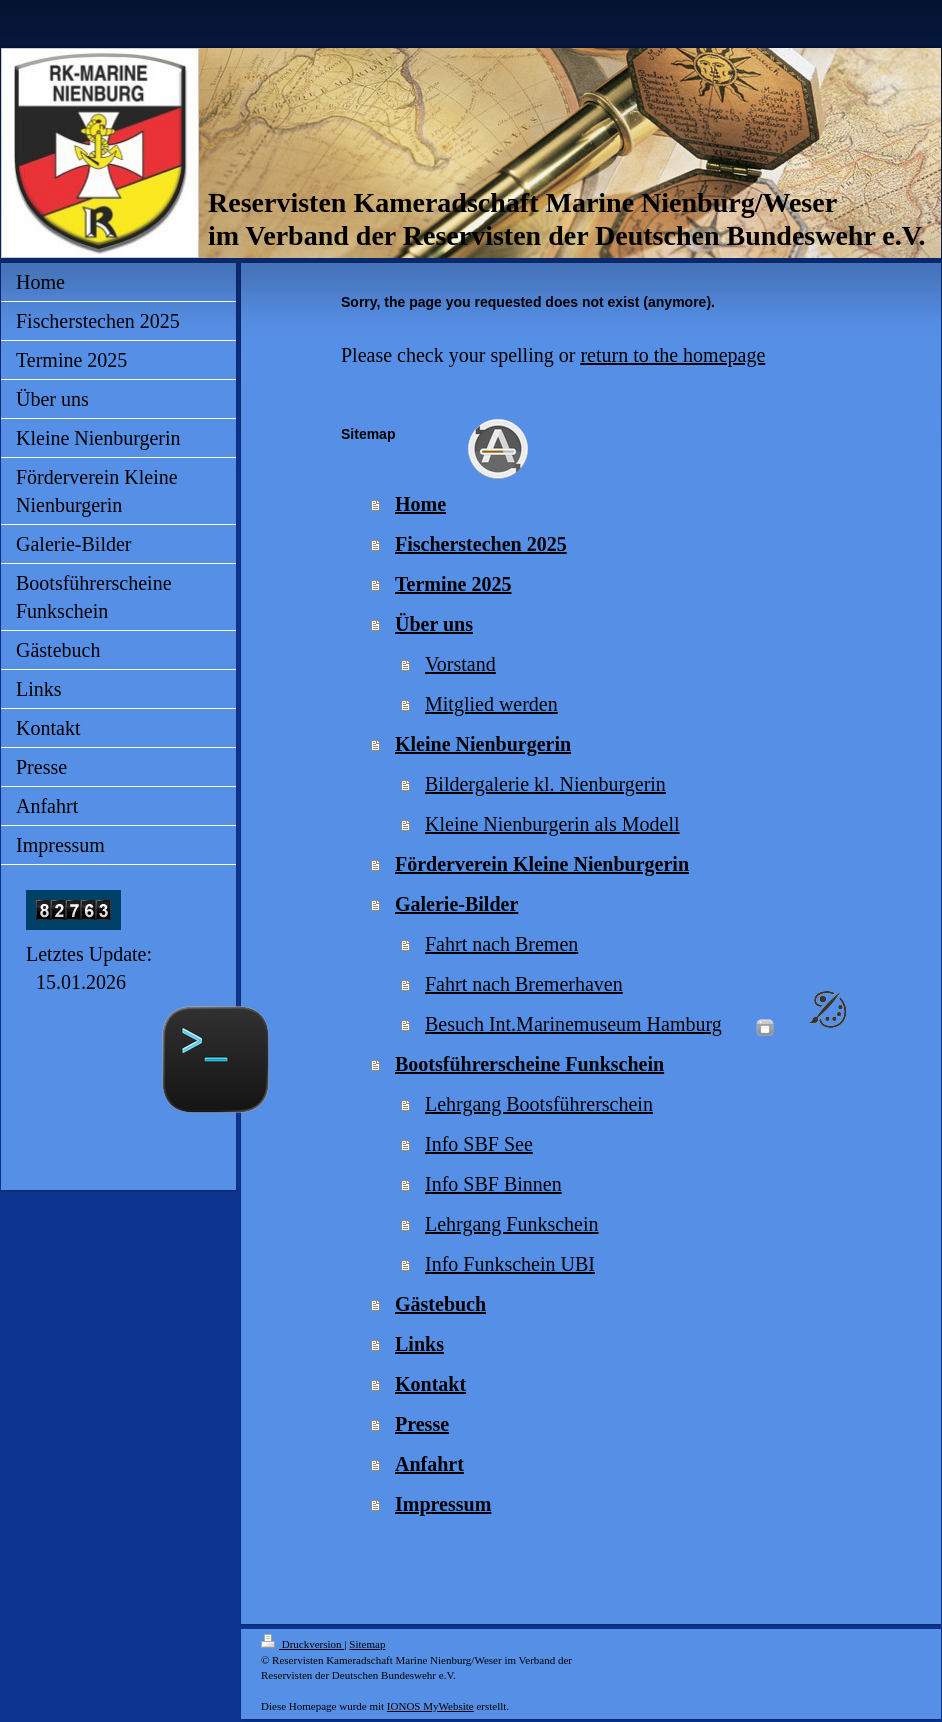 The height and width of the screenshot is (1722, 942). I want to click on duplicate the current window, so click(765, 1028).